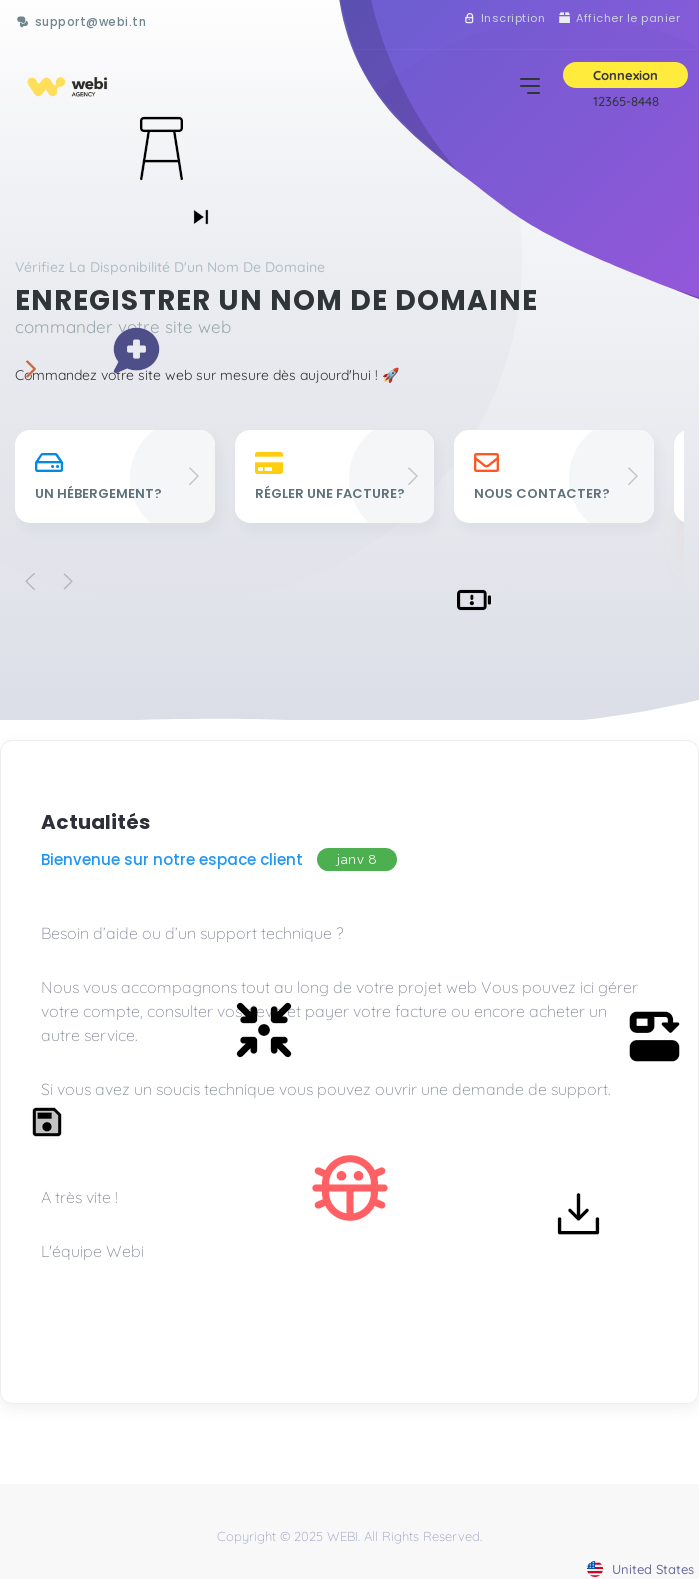 Image resolution: width=699 pixels, height=1579 pixels. Describe the element at coordinates (654, 1036) in the screenshot. I see `view successor node in a flowchart or diagram` at that location.